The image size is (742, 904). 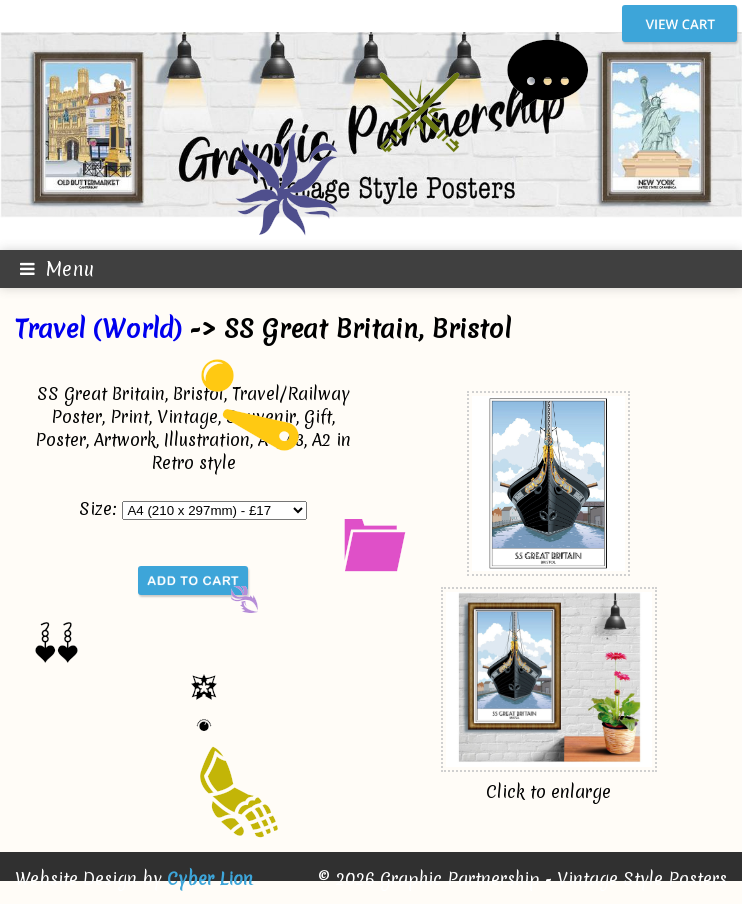 What do you see at coordinates (548, 74) in the screenshot?
I see `compose a new message or chat` at bounding box center [548, 74].